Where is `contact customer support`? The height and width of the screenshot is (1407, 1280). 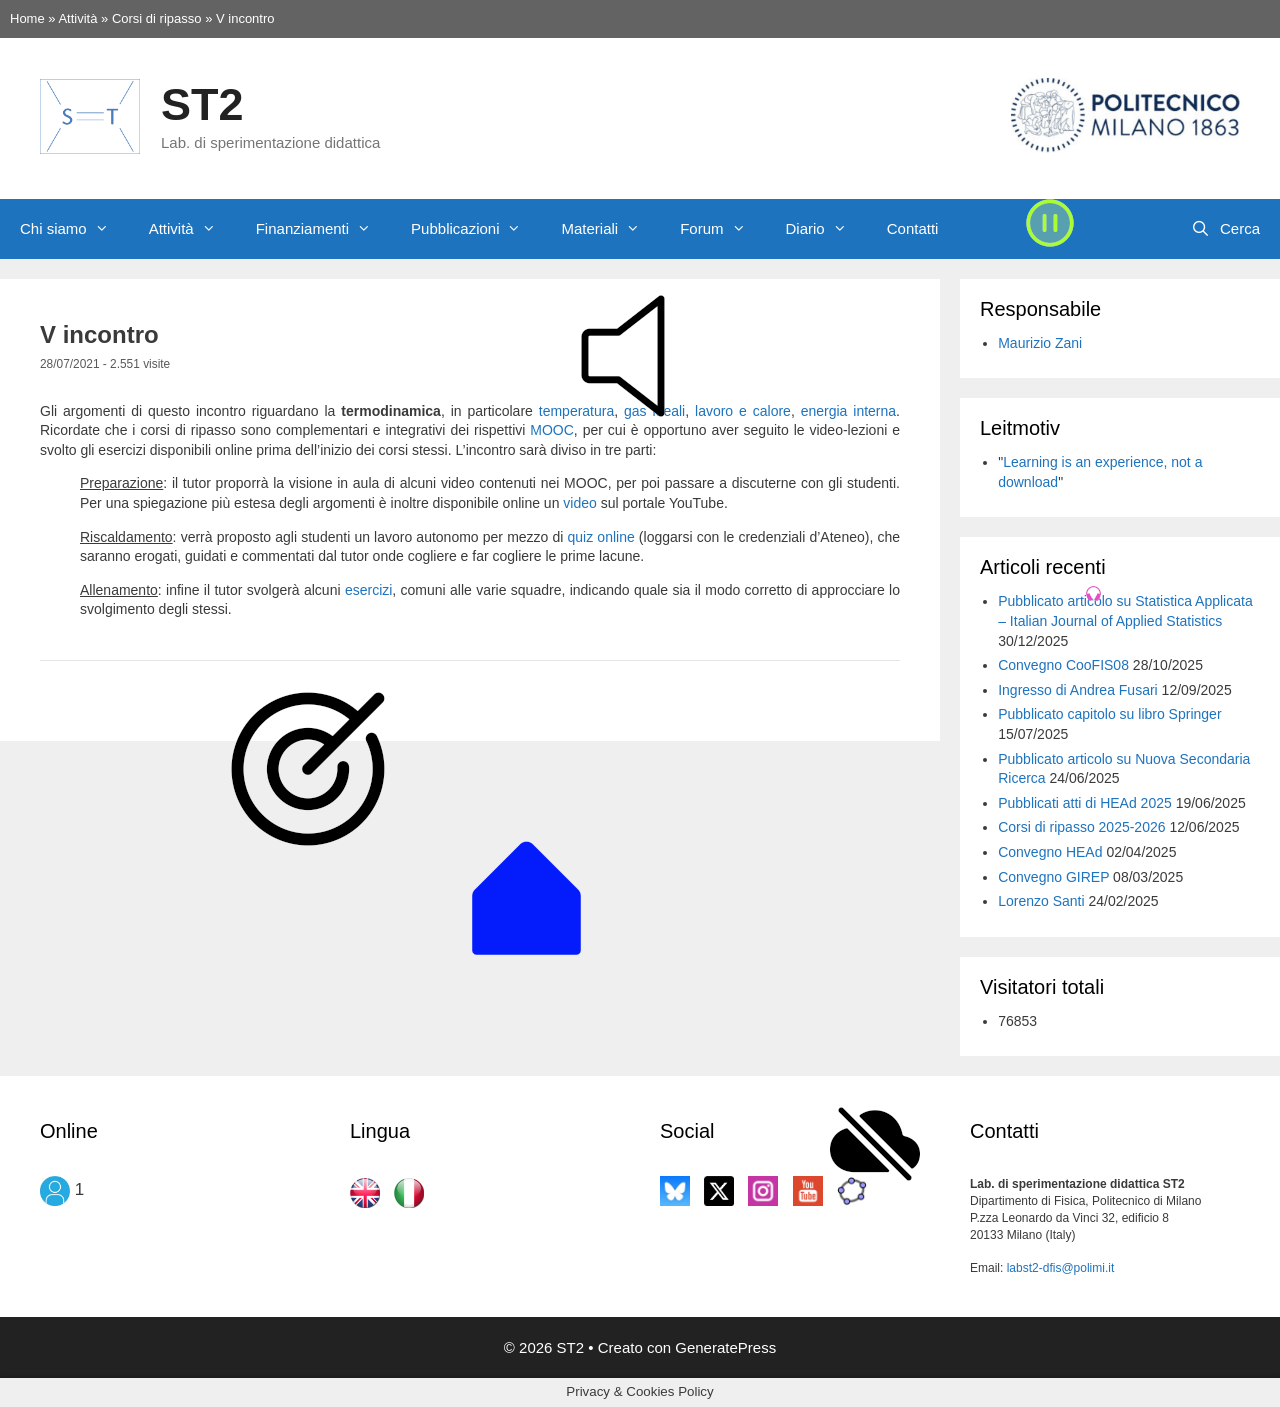 contact customer support is located at coordinates (1093, 593).